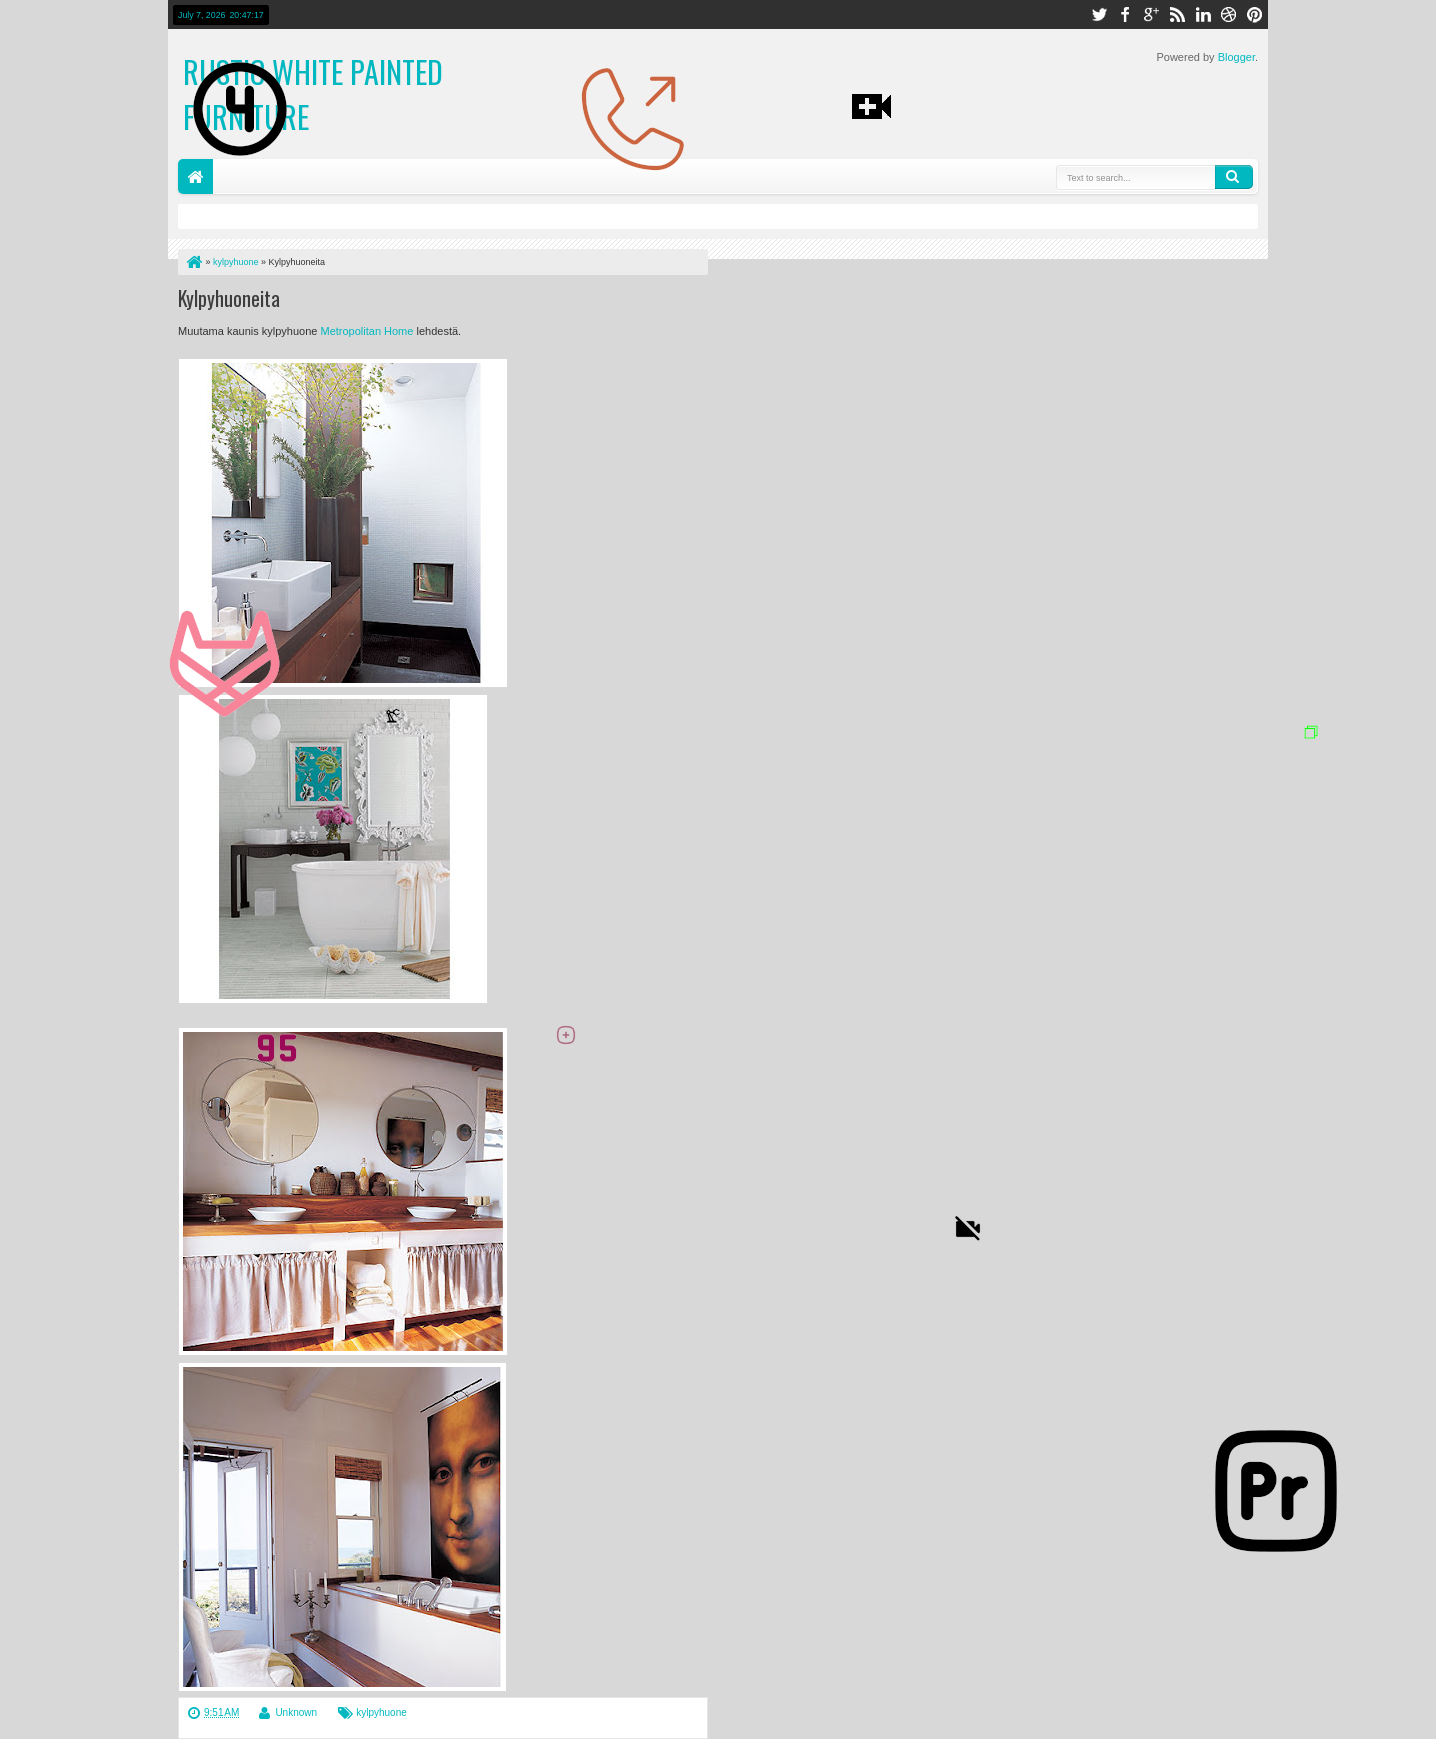 The height and width of the screenshot is (1739, 1436). I want to click on add a new item, so click(566, 1035).